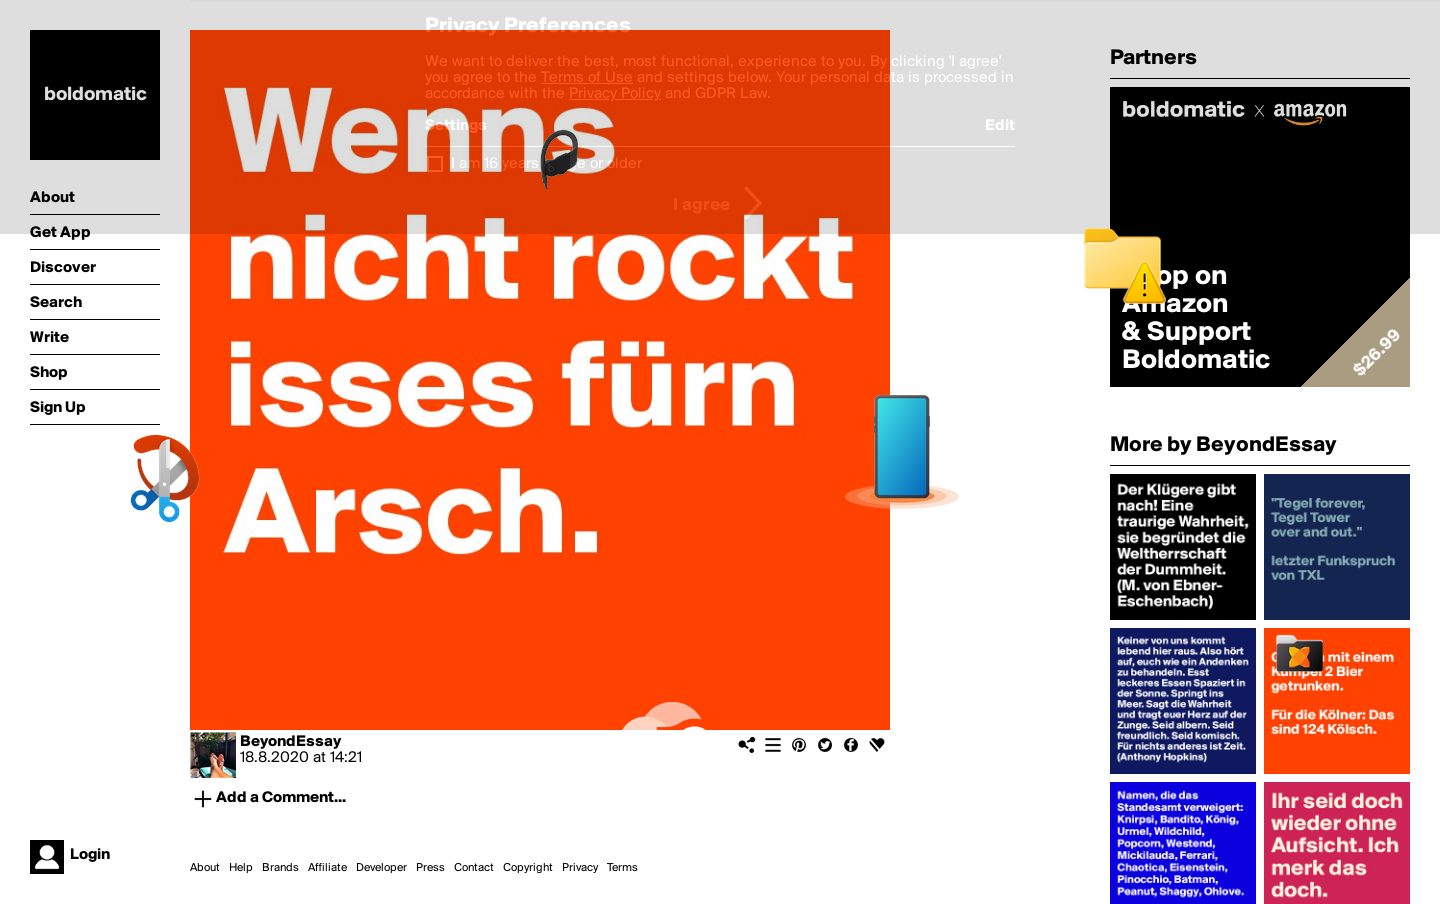  Describe the element at coordinates (671, 736) in the screenshot. I see `file is syncing to OneDrive cloud storage` at that location.